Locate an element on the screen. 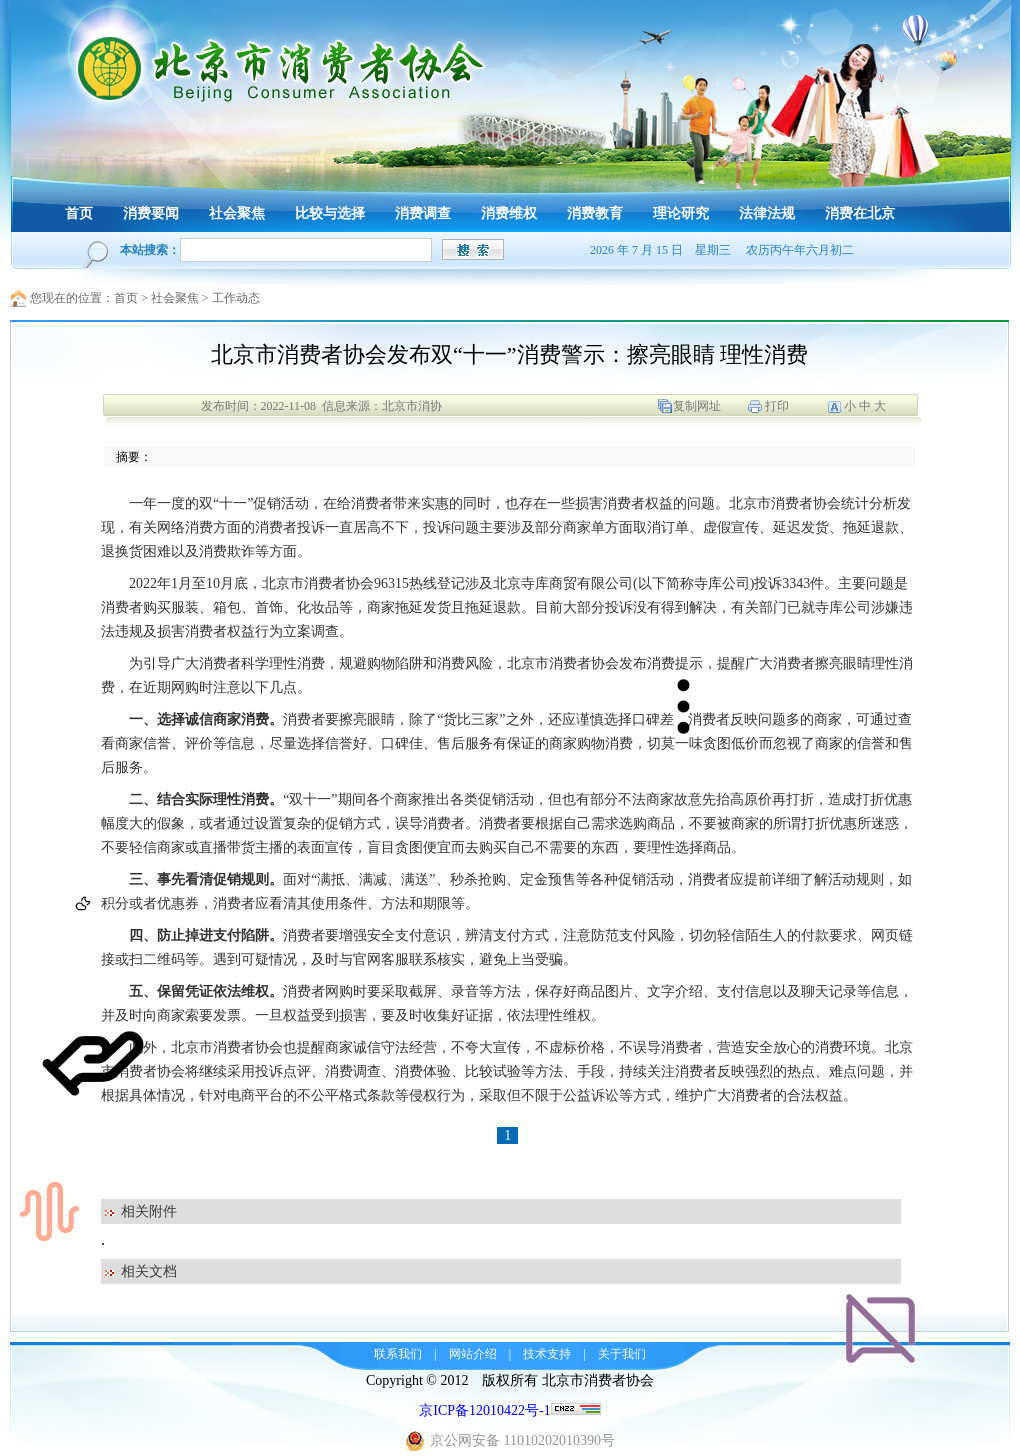 The image size is (1020, 1456). indicates nighttime or evening weather conditions is located at coordinates (83, 903).